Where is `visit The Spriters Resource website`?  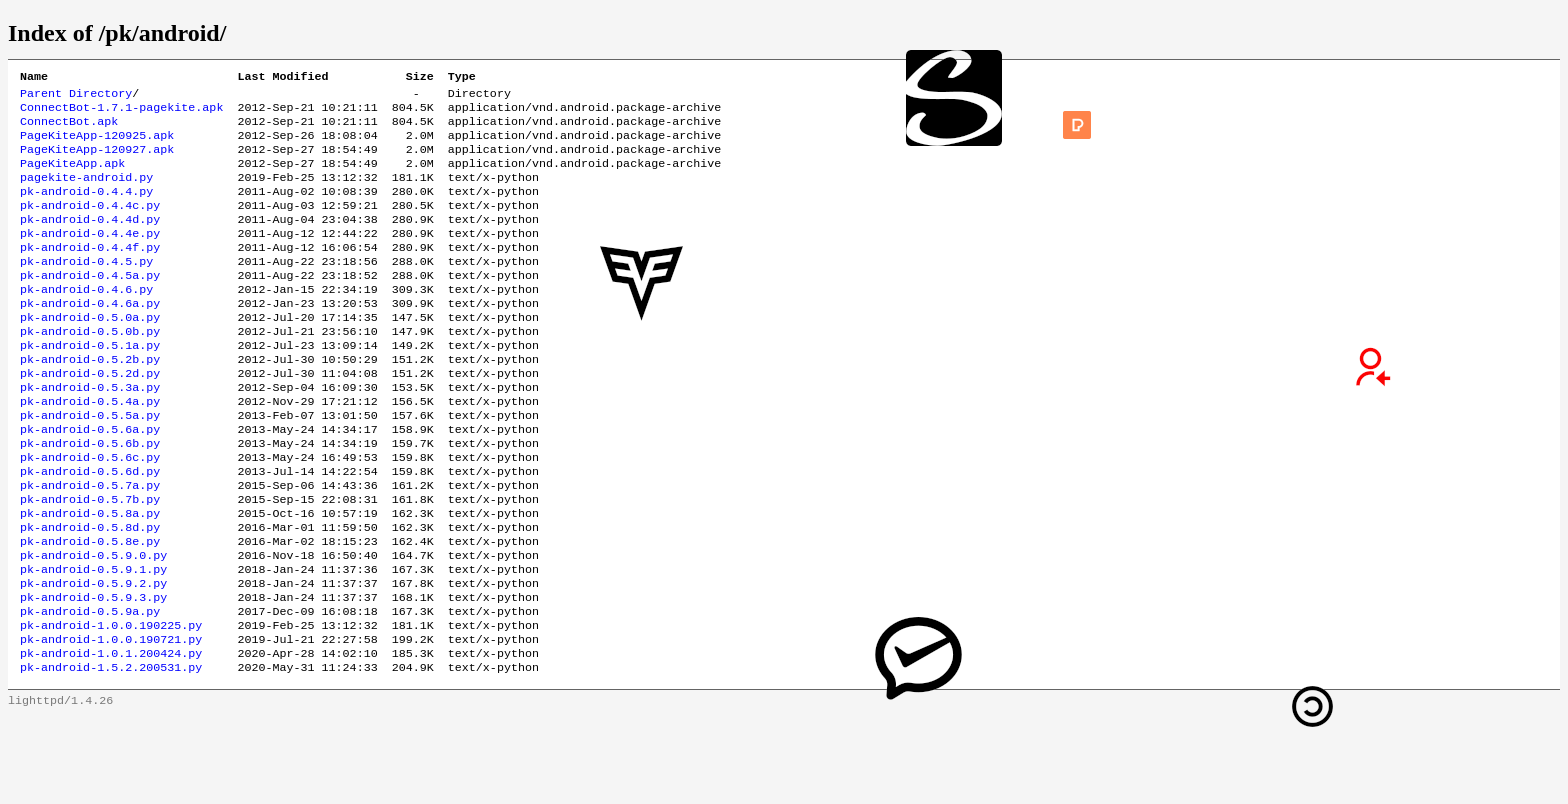
visit The Spriters Resource website is located at coordinates (954, 98).